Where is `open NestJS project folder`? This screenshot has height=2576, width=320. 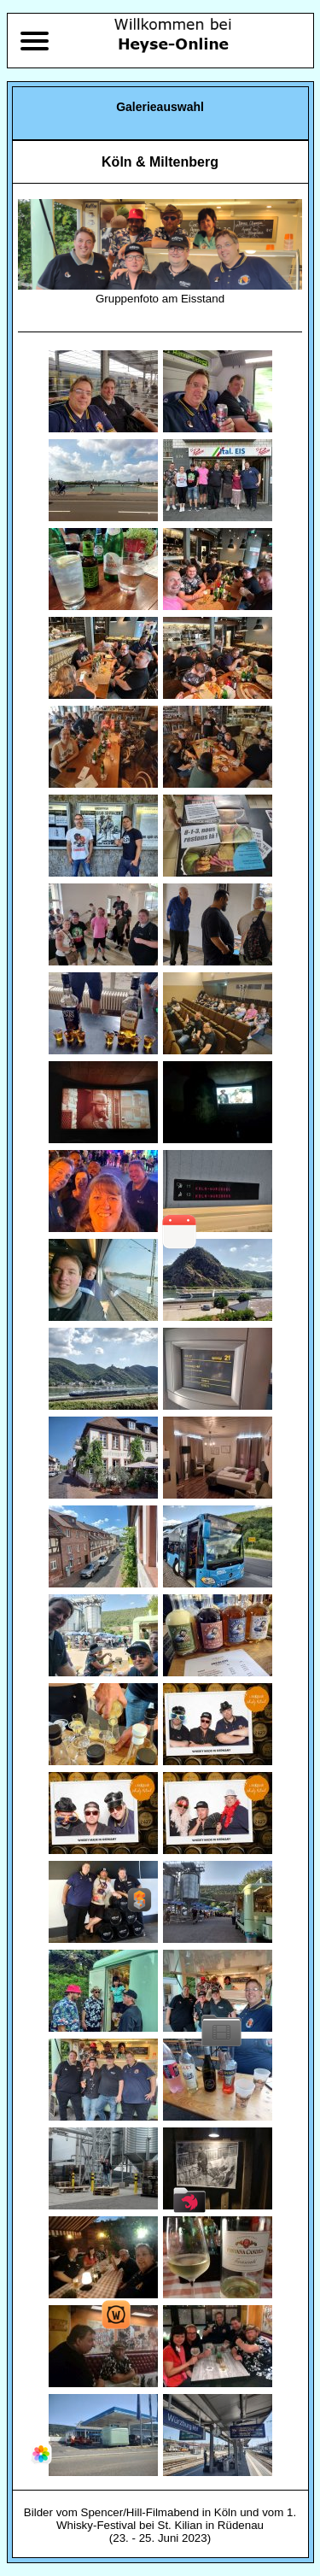
open NestJS project folder is located at coordinates (189, 2201).